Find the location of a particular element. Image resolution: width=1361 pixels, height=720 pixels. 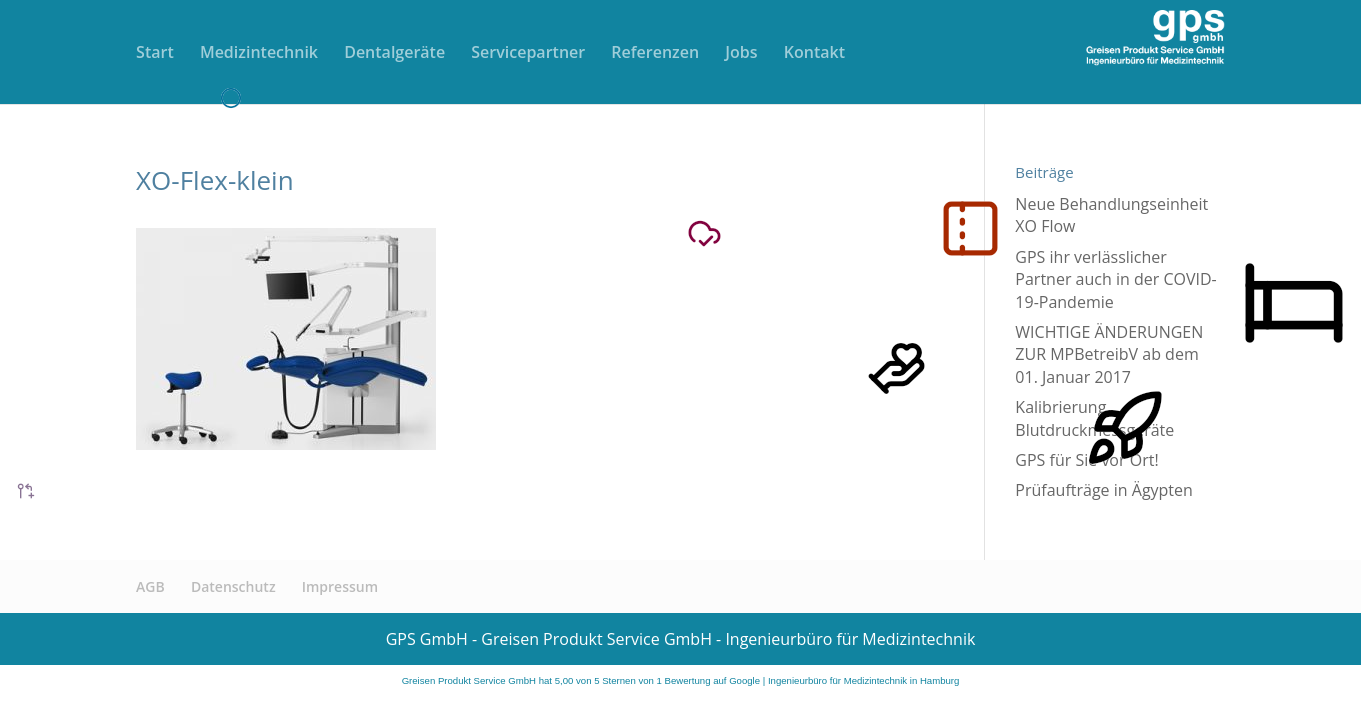

unselected radio button or checkbox option is located at coordinates (231, 98).